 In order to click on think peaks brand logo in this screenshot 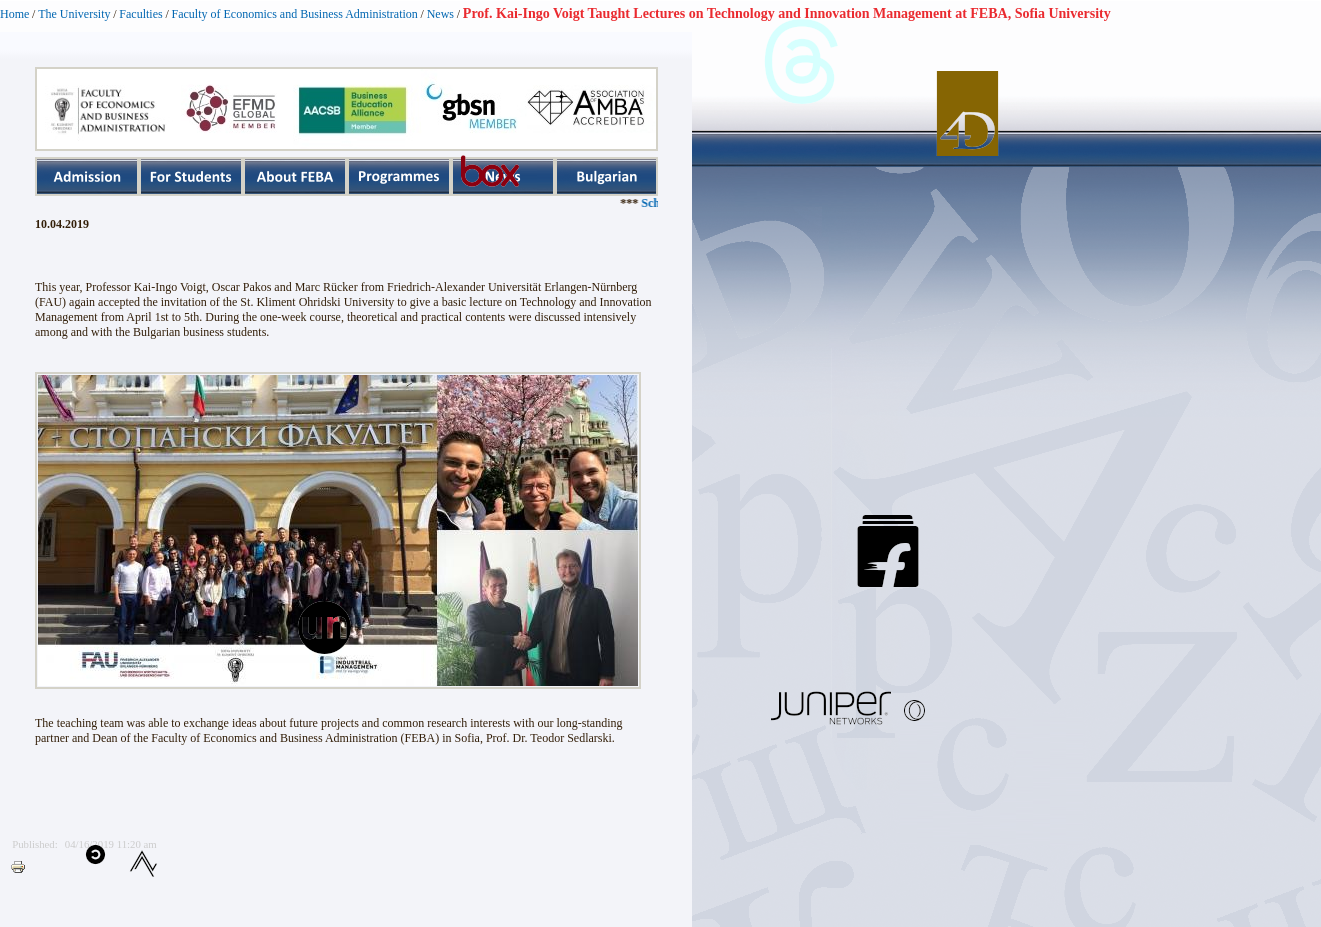, I will do `click(143, 863)`.